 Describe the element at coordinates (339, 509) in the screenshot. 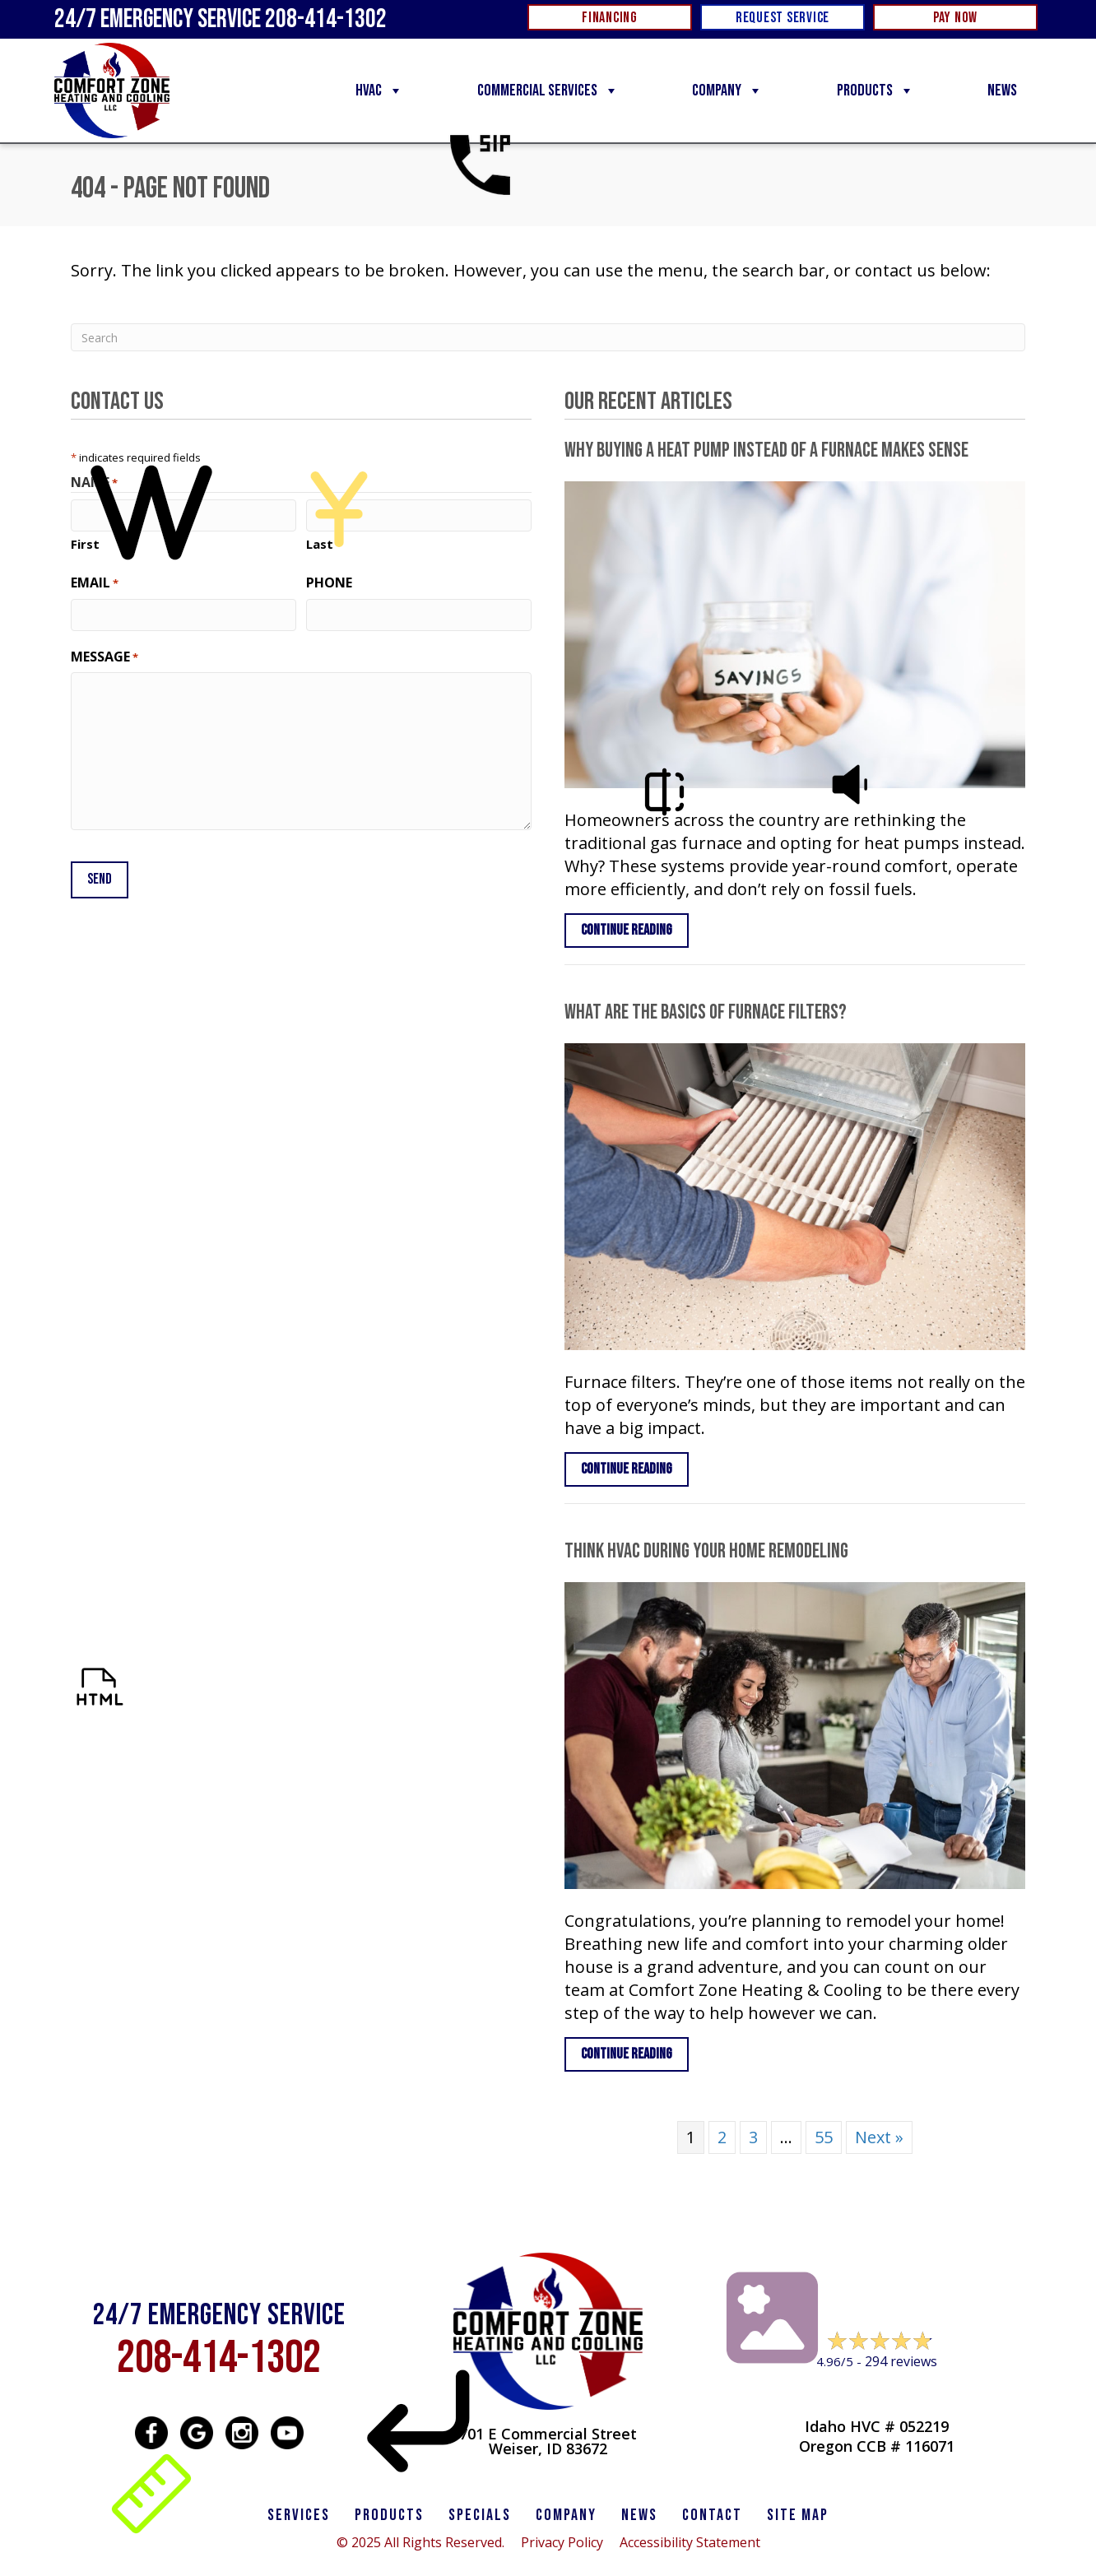

I see `indicates chinese yuan currency` at that location.